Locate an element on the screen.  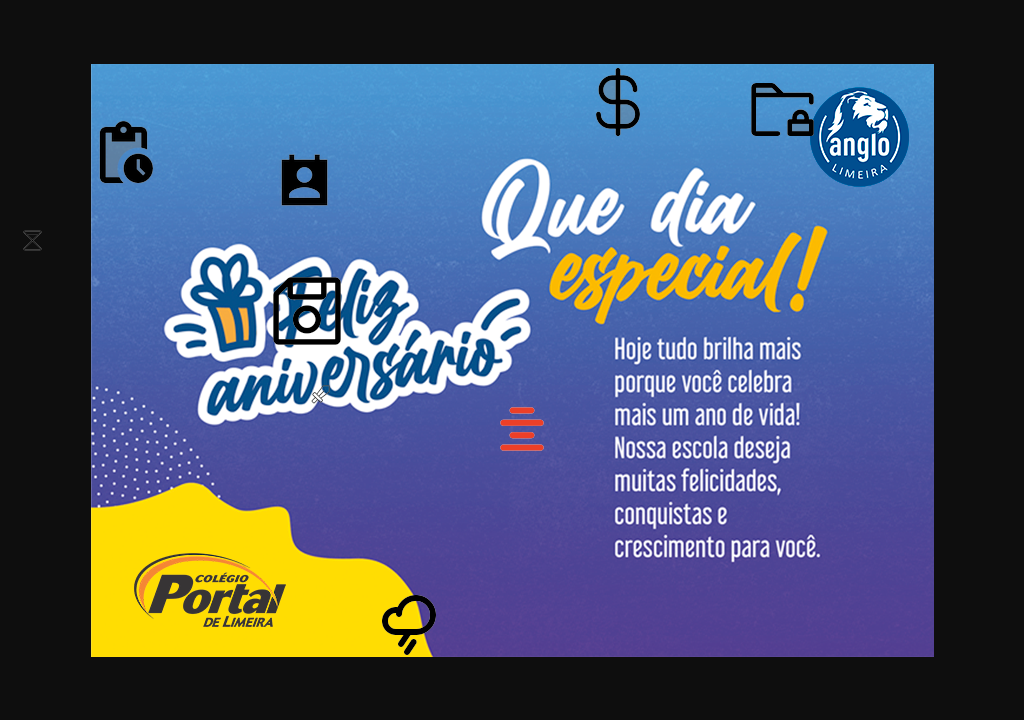
access combat or battle features is located at coordinates (321, 394).